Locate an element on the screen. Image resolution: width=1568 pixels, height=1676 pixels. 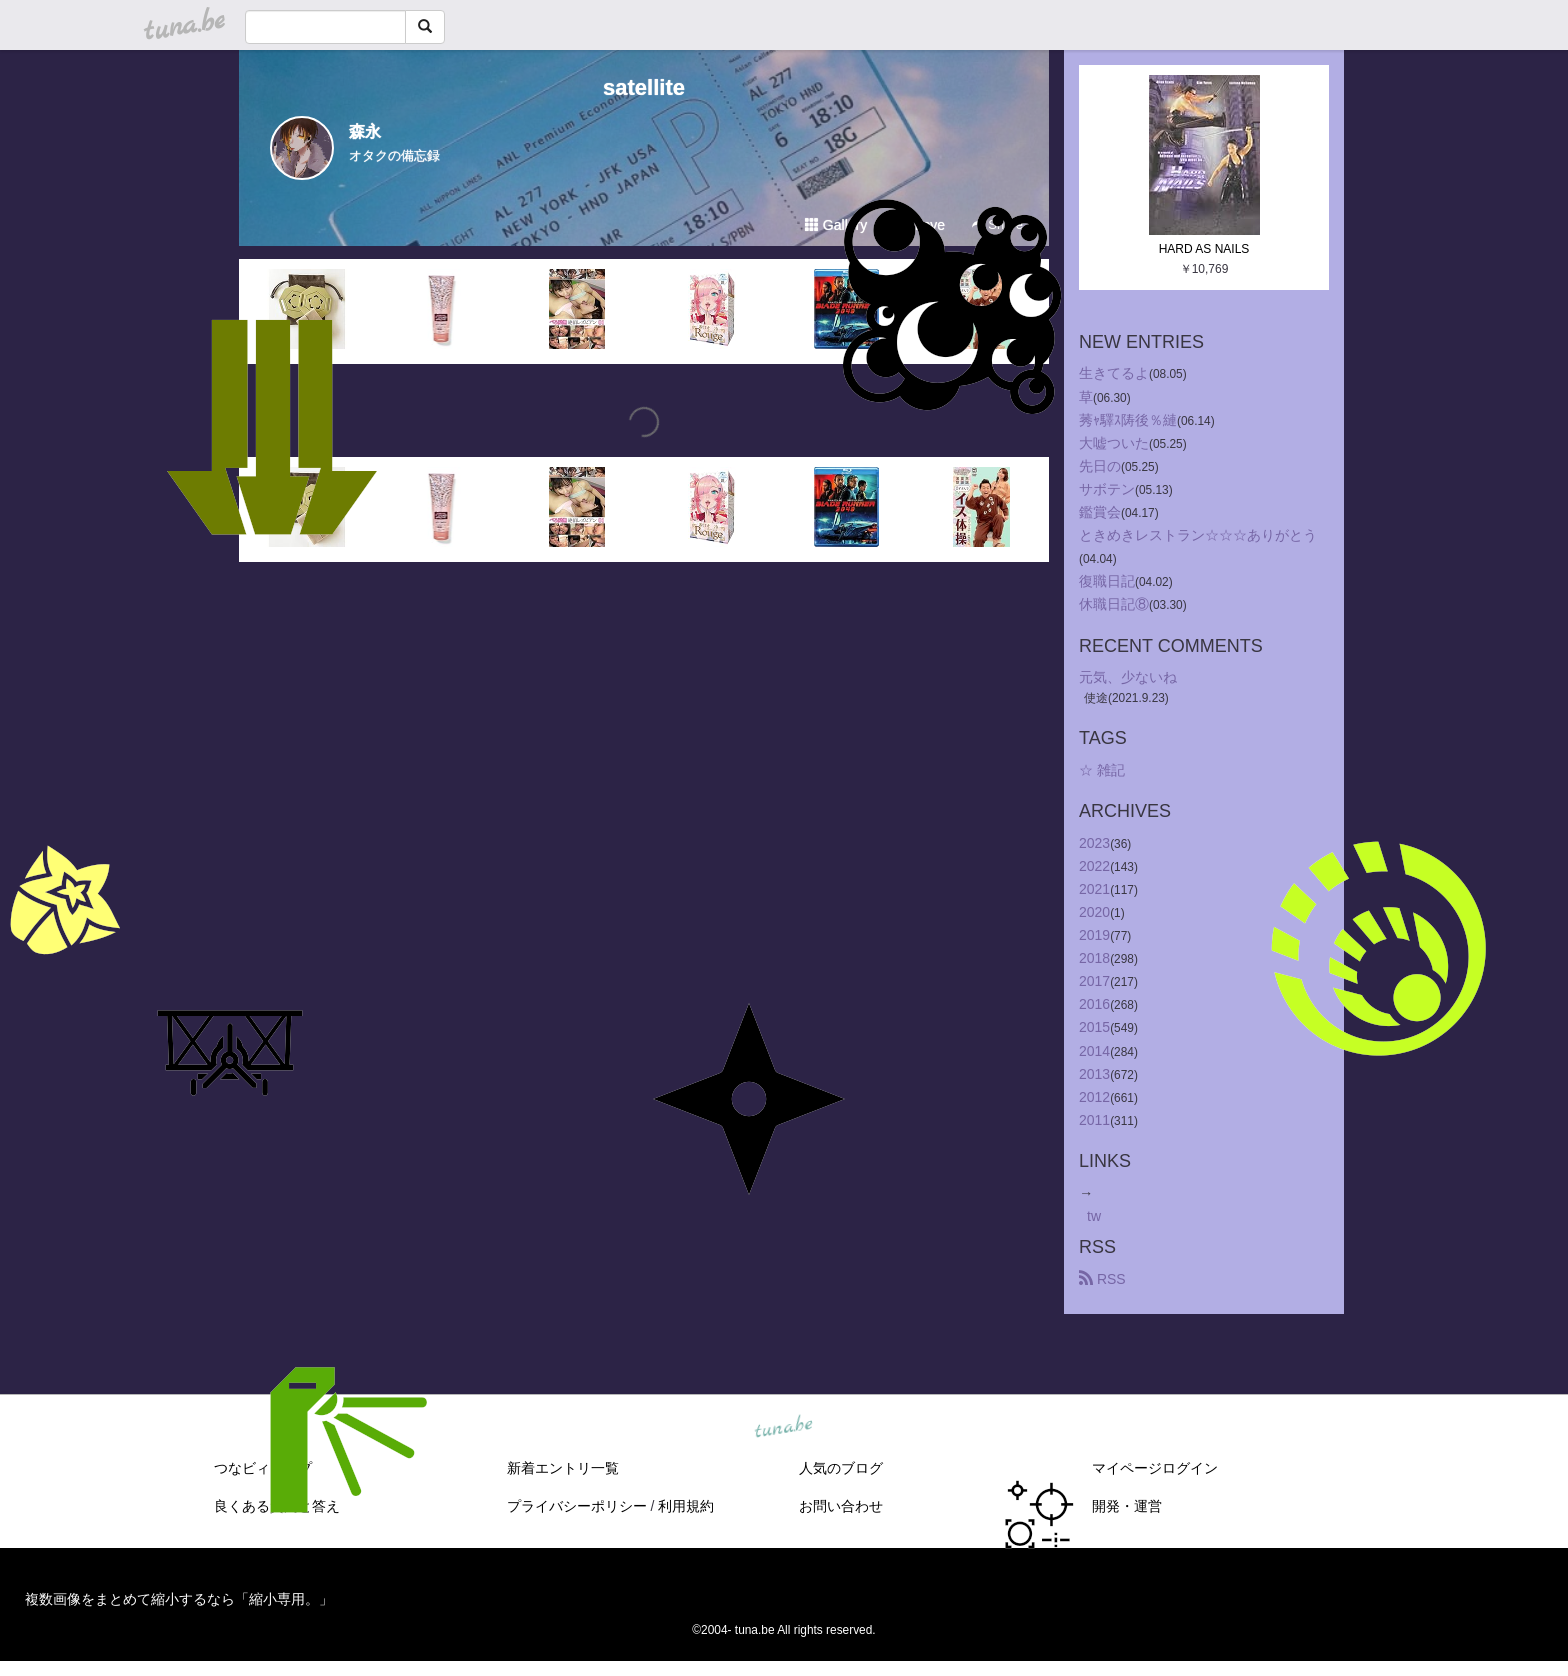
indicates foam or bubbles effect in game is located at coordinates (949, 308).